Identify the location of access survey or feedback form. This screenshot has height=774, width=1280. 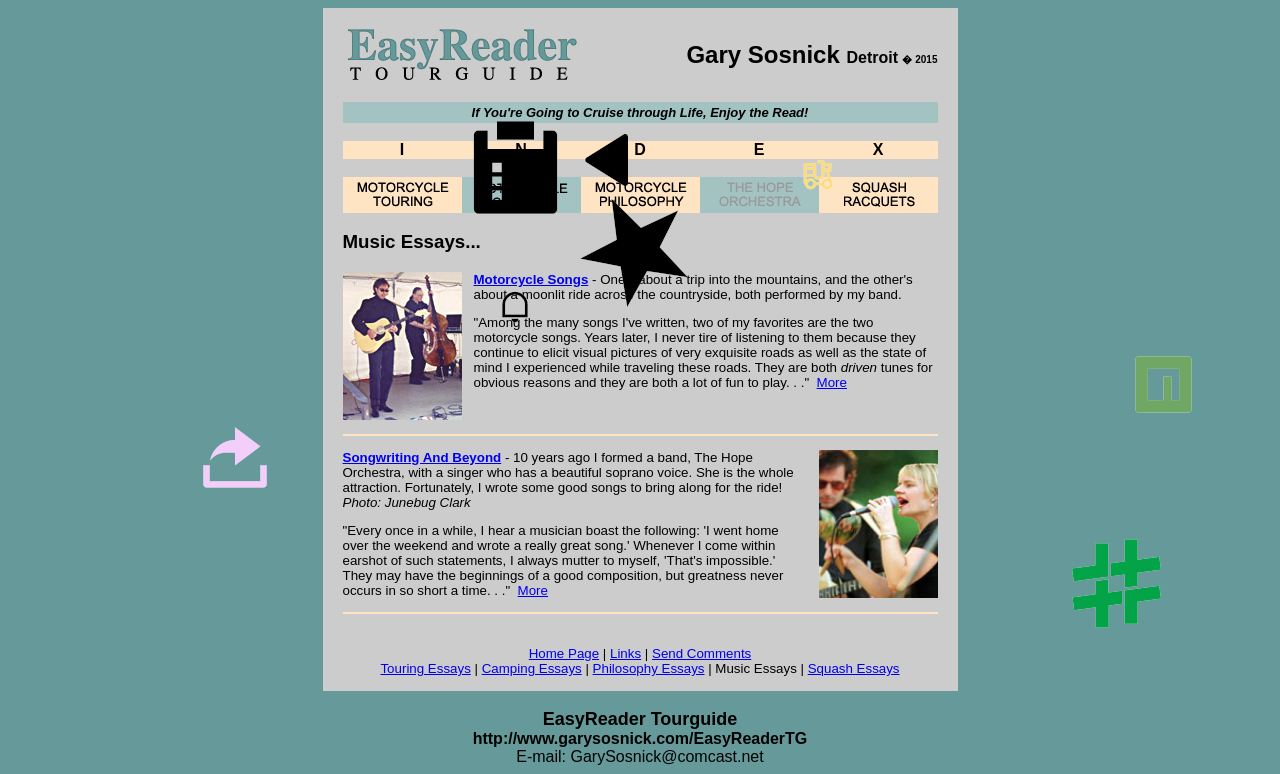
(515, 167).